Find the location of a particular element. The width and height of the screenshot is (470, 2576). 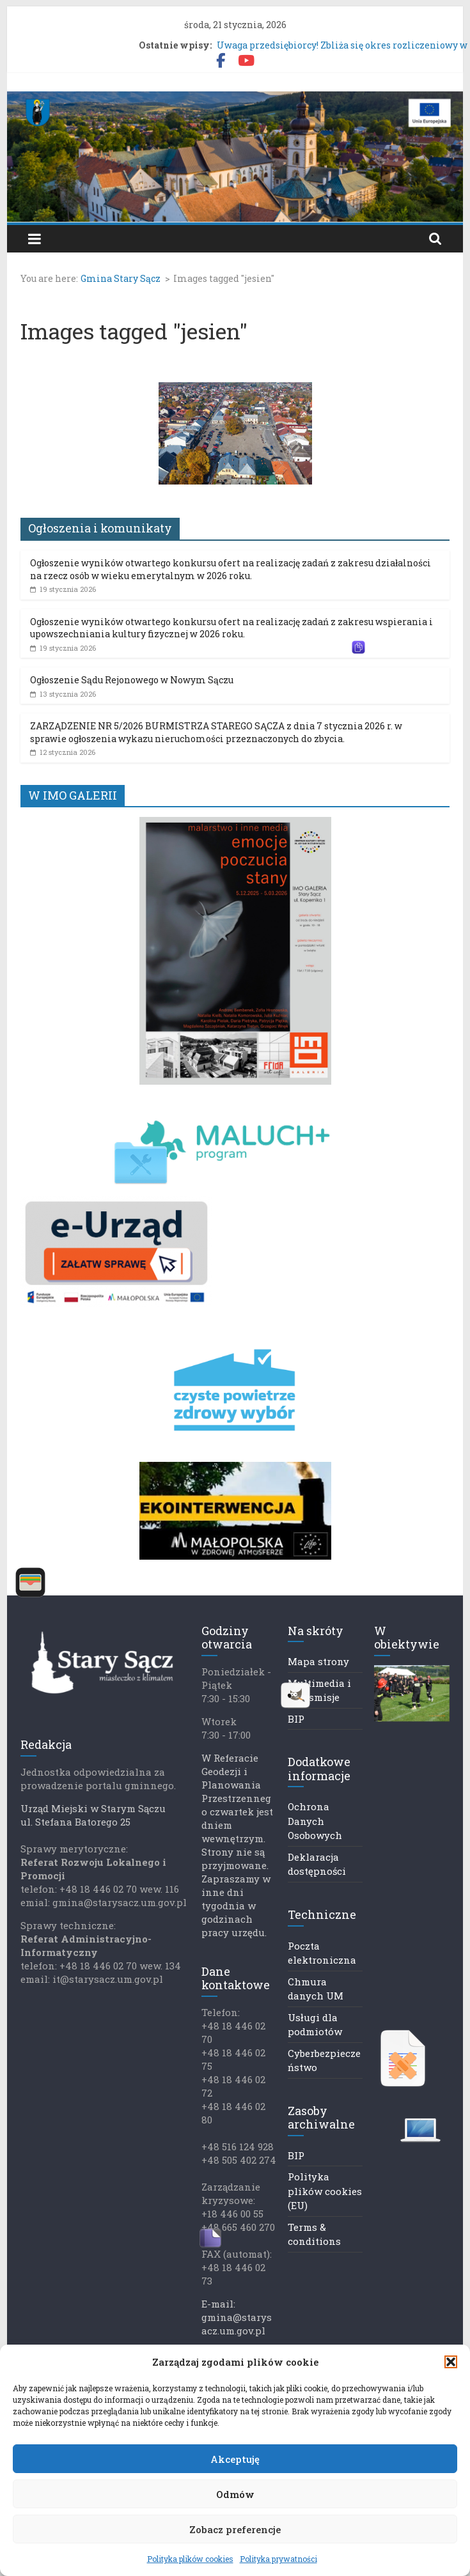

indicates a connected macbook device is located at coordinates (420, 2128).